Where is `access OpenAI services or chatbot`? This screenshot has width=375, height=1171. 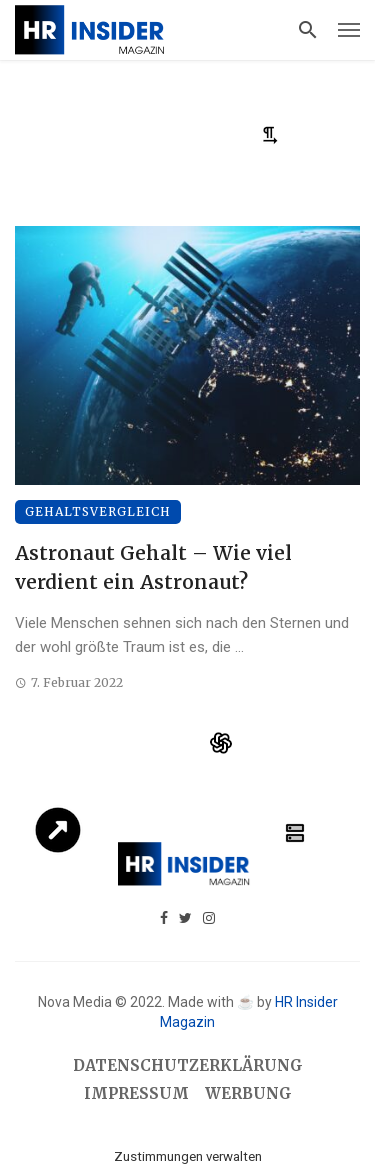 access OpenAI services or chatbot is located at coordinates (221, 743).